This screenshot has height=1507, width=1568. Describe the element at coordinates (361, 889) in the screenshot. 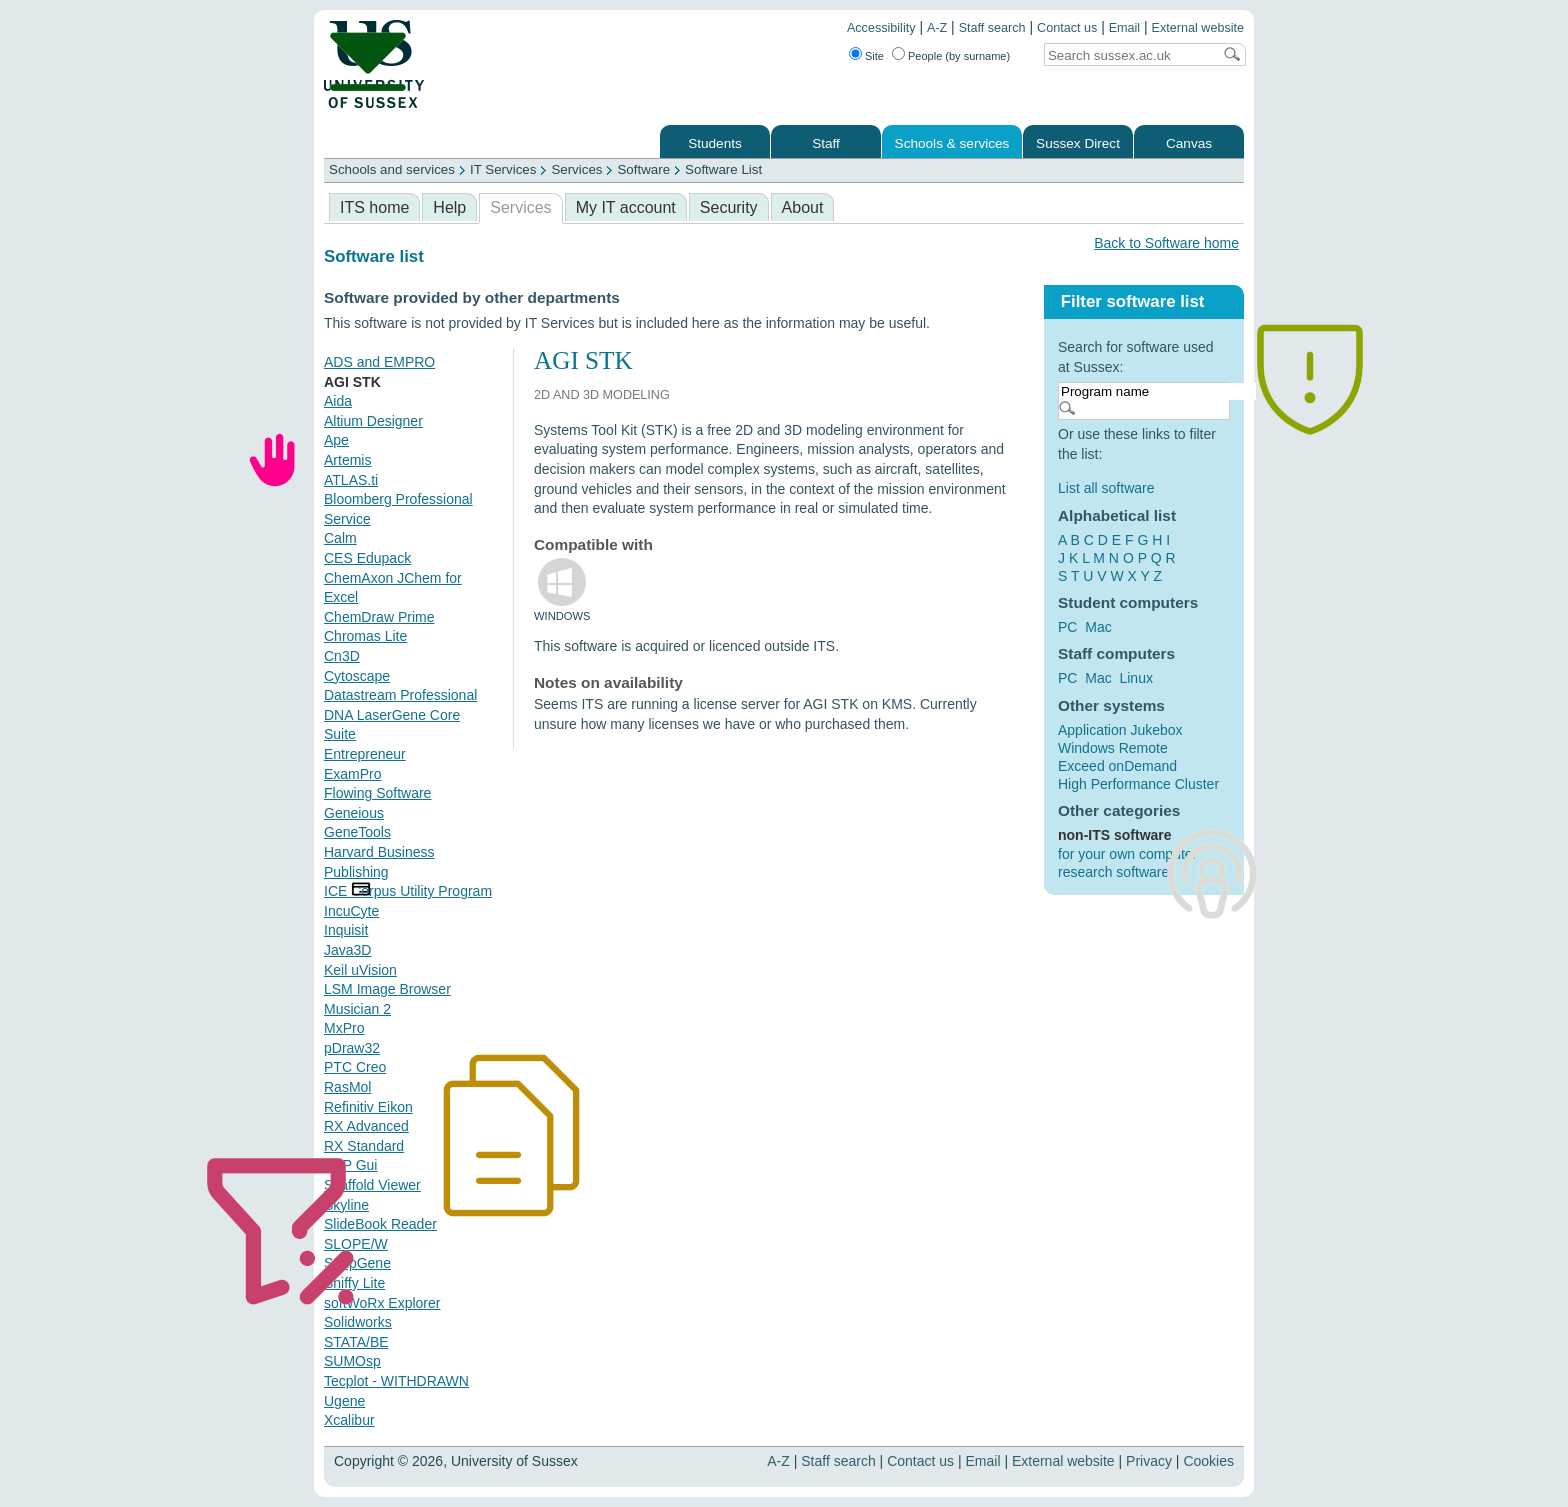

I see `manage payment methods` at that location.